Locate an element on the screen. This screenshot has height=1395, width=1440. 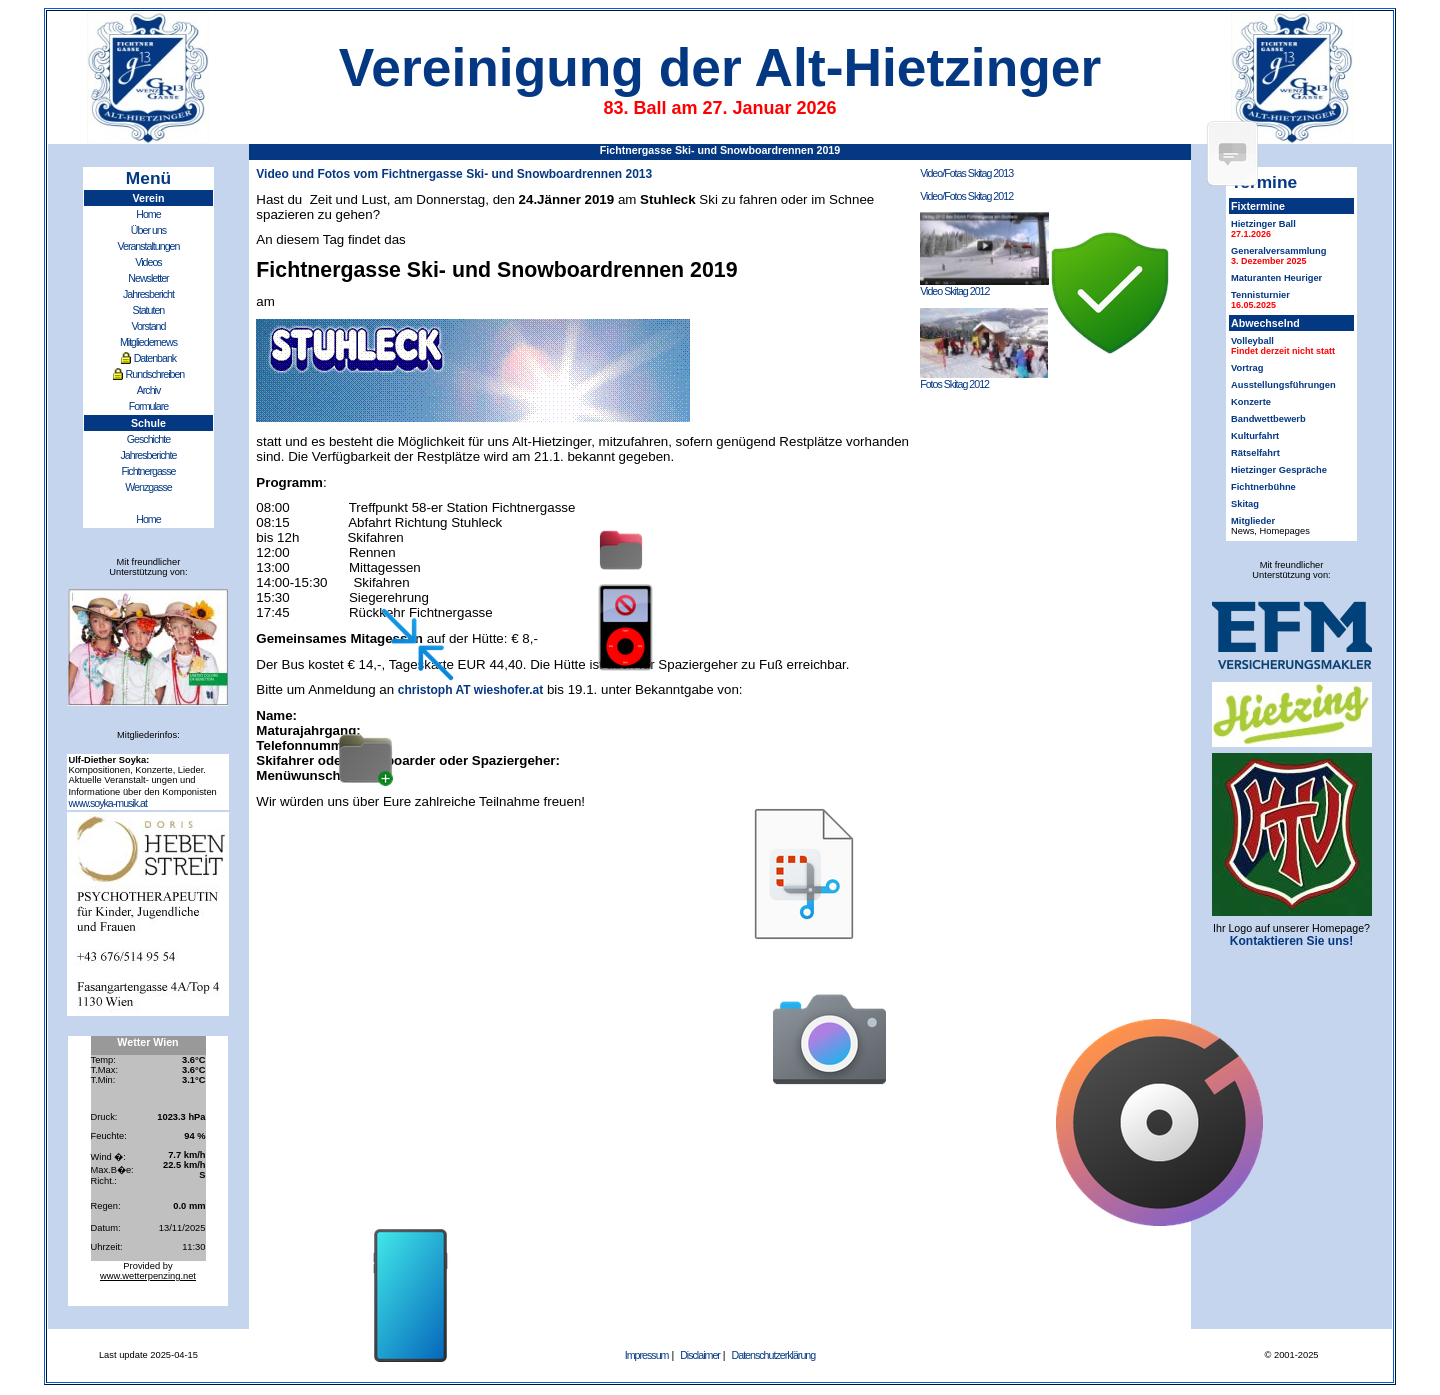
open groove music app is located at coordinates (1159, 1122).